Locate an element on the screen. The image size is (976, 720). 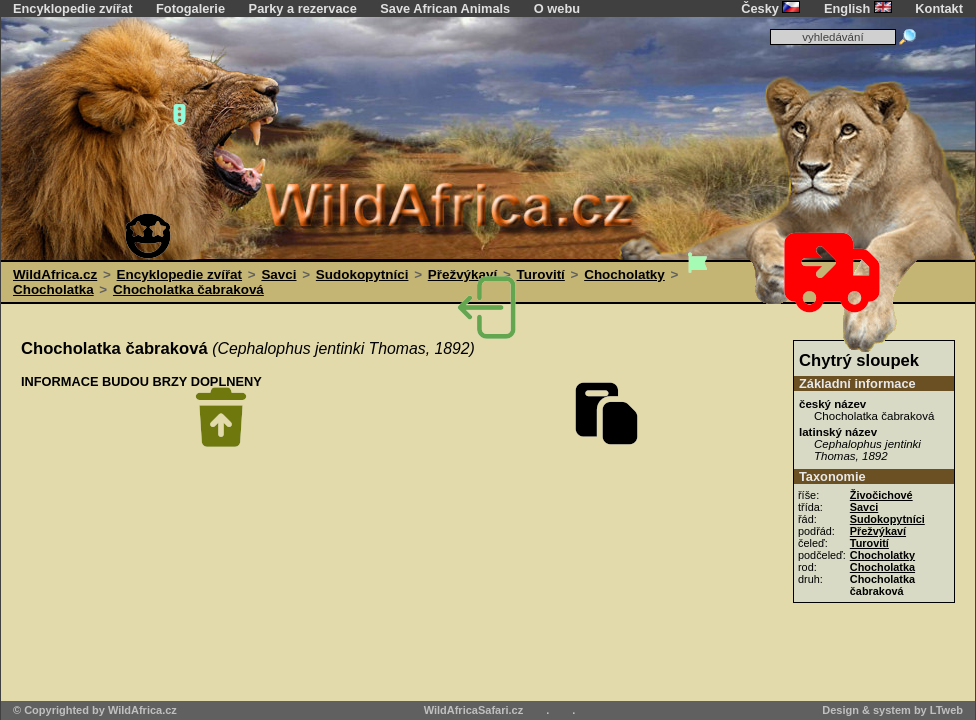
Font Awesome brand logo is located at coordinates (697, 262).